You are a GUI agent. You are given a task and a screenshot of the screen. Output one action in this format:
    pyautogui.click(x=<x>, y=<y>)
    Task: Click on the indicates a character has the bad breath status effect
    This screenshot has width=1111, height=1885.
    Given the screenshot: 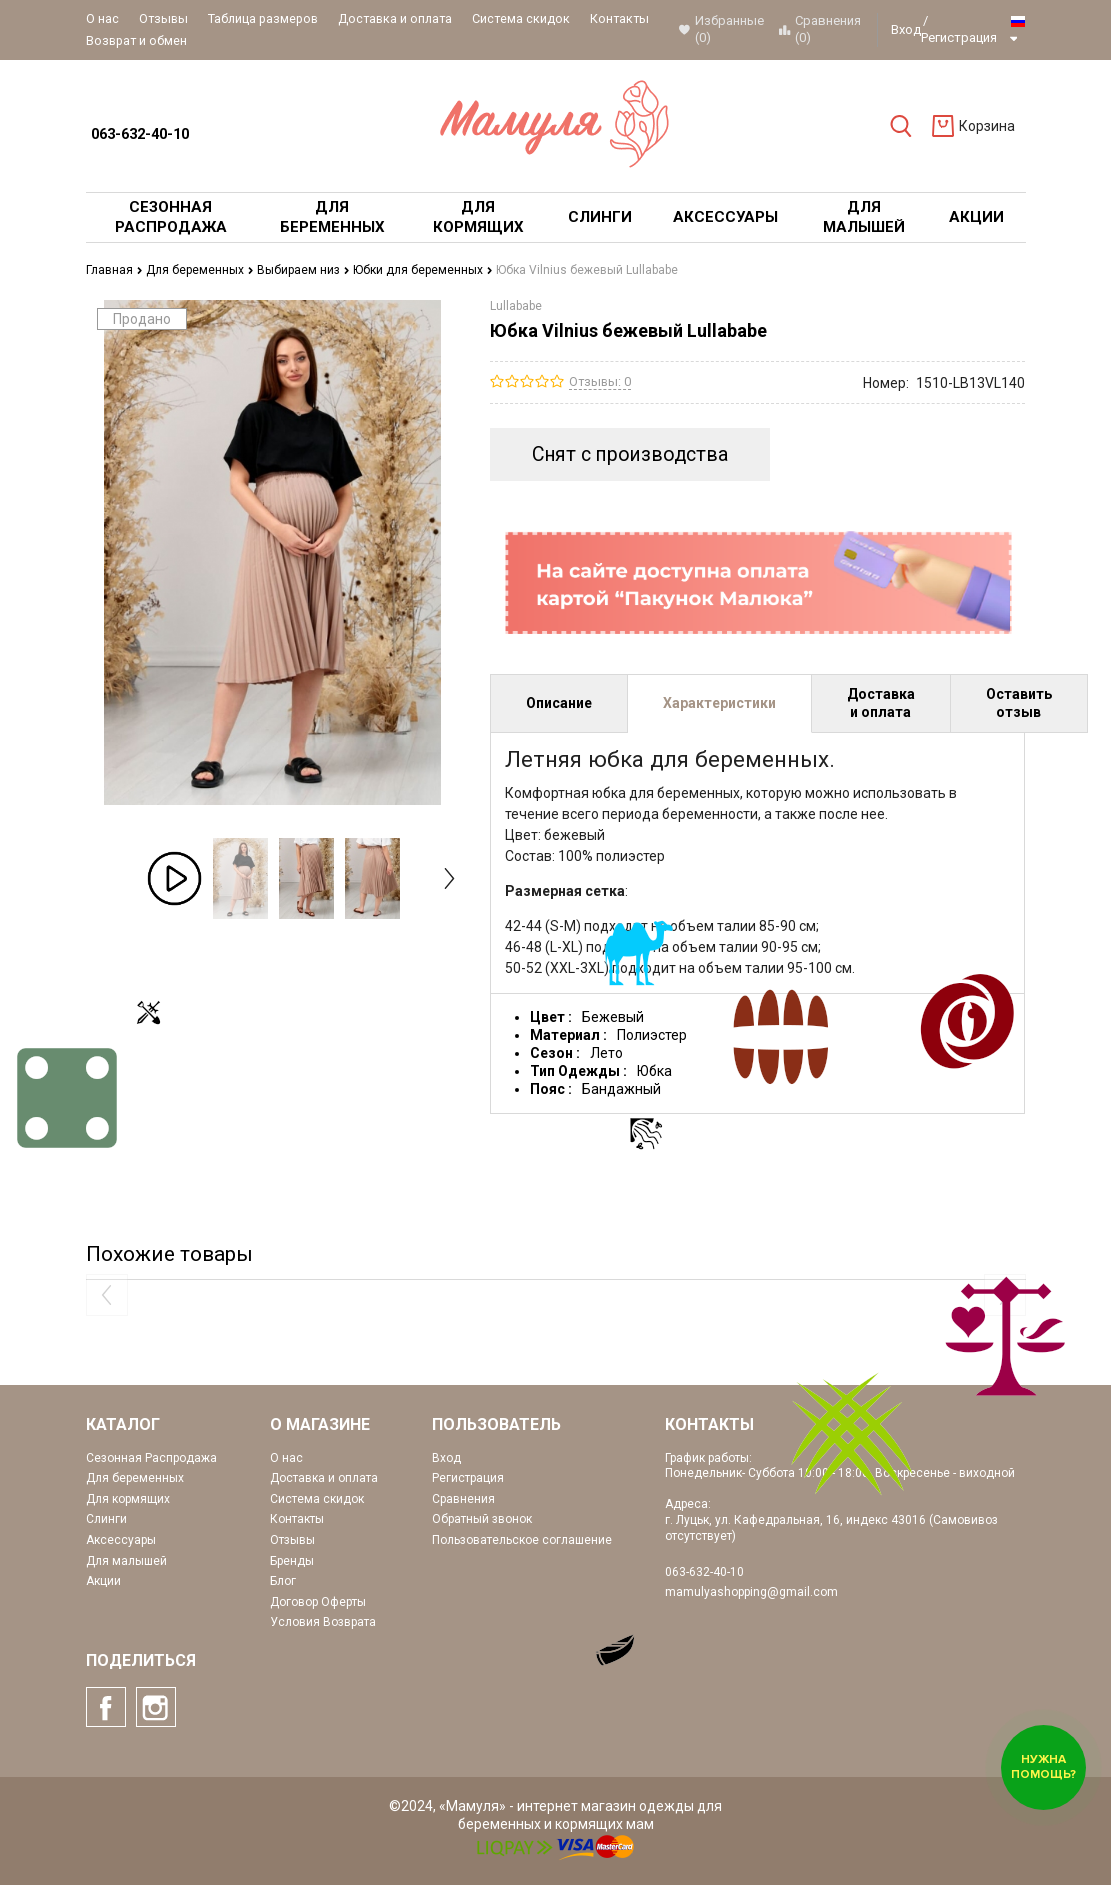 What is the action you would take?
    pyautogui.click(x=646, y=1134)
    